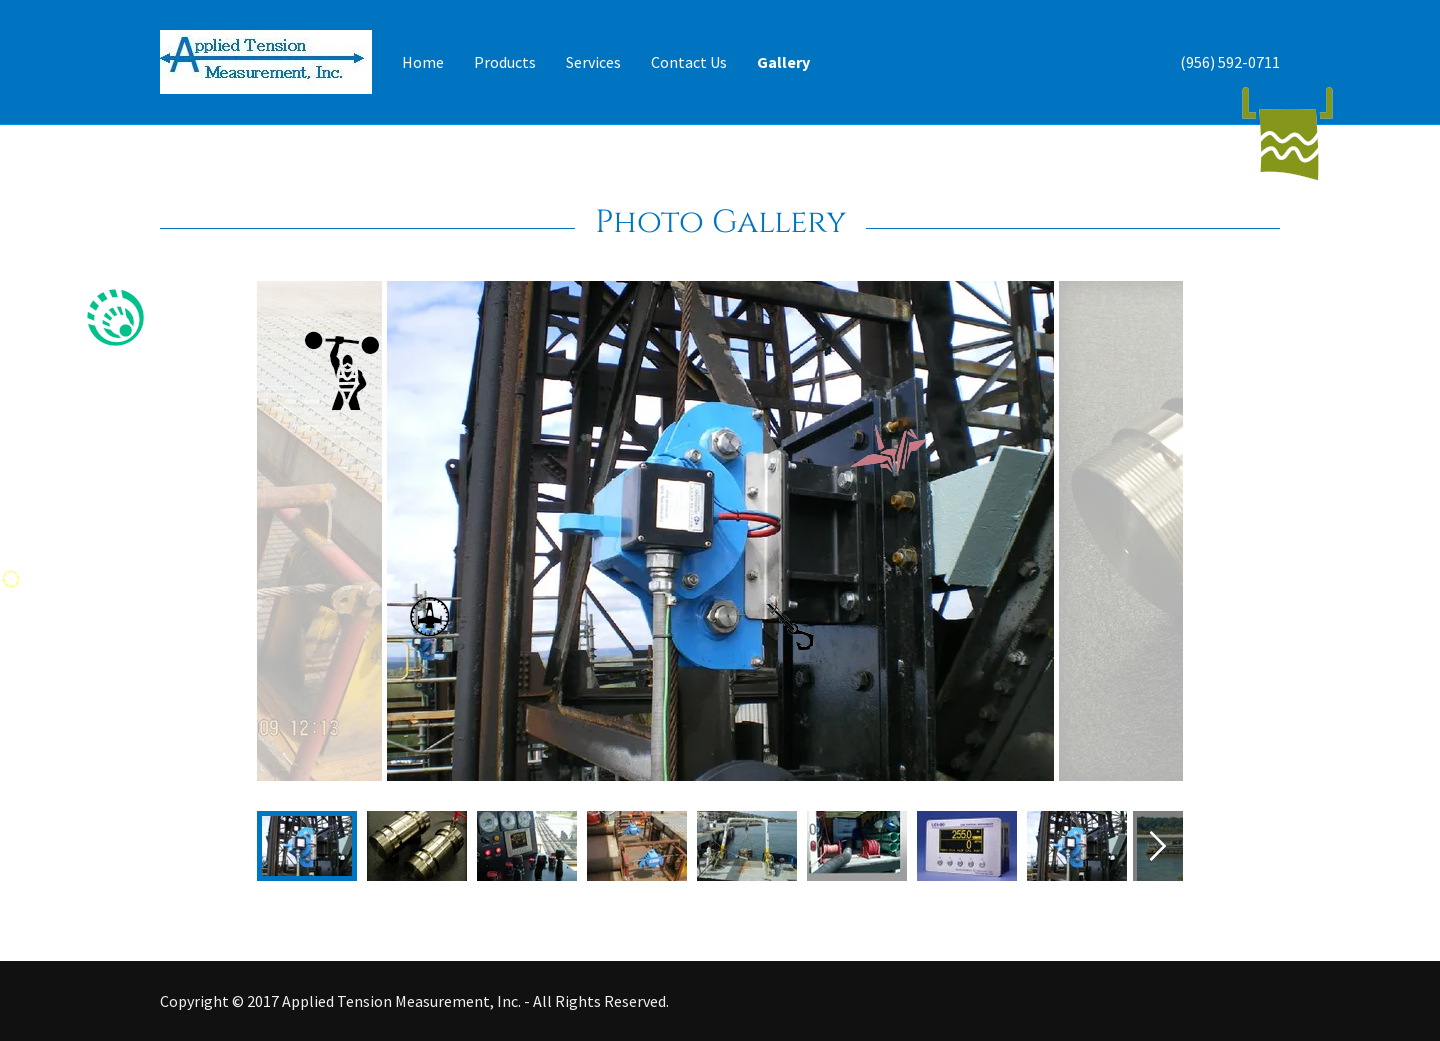  I want to click on select chakram as your weapon, so click(11, 579).